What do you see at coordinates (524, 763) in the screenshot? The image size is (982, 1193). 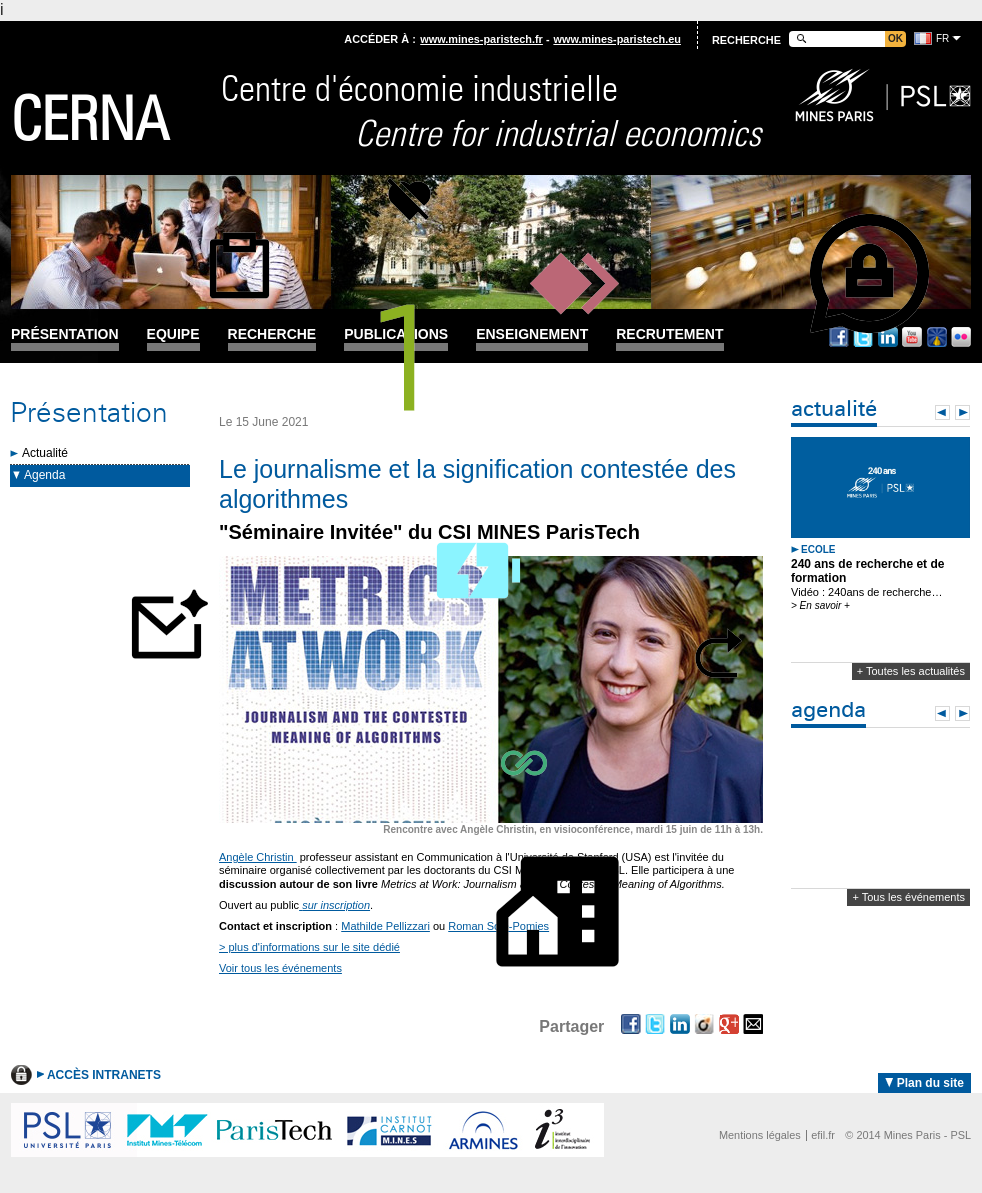 I see `crayon brand logo` at bounding box center [524, 763].